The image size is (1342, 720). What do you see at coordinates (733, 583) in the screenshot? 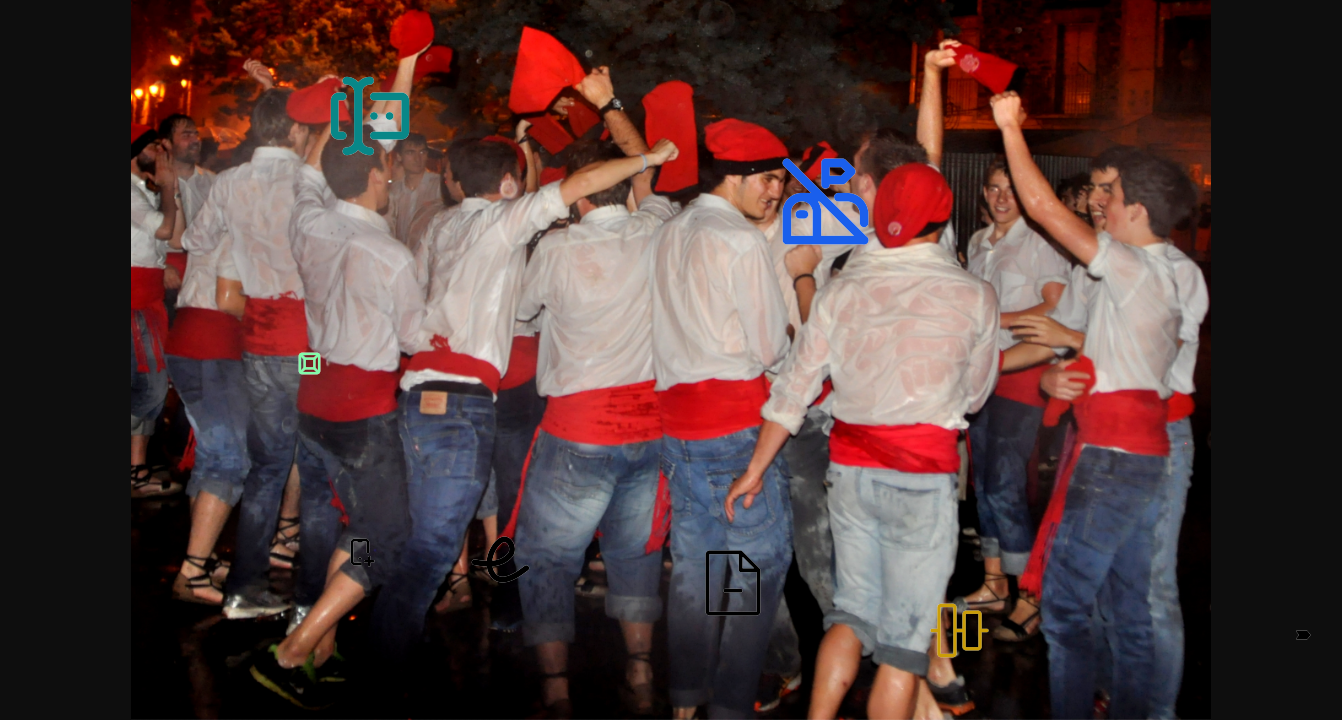
I see `remove a file or document` at bounding box center [733, 583].